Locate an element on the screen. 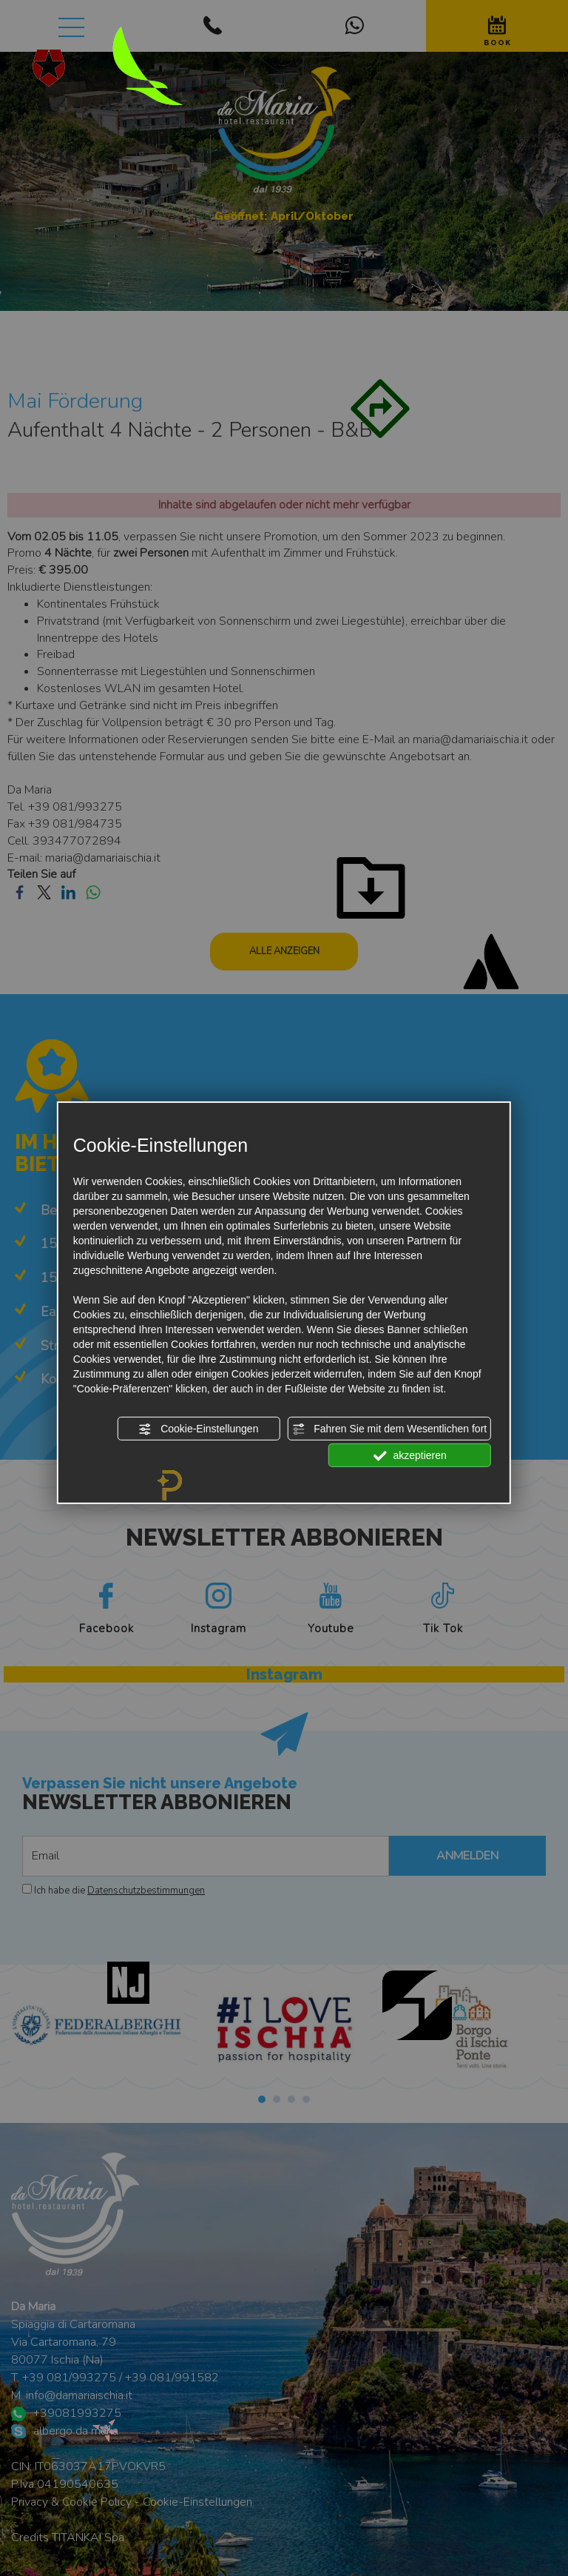  paddle payment platform logo is located at coordinates (169, 1485).